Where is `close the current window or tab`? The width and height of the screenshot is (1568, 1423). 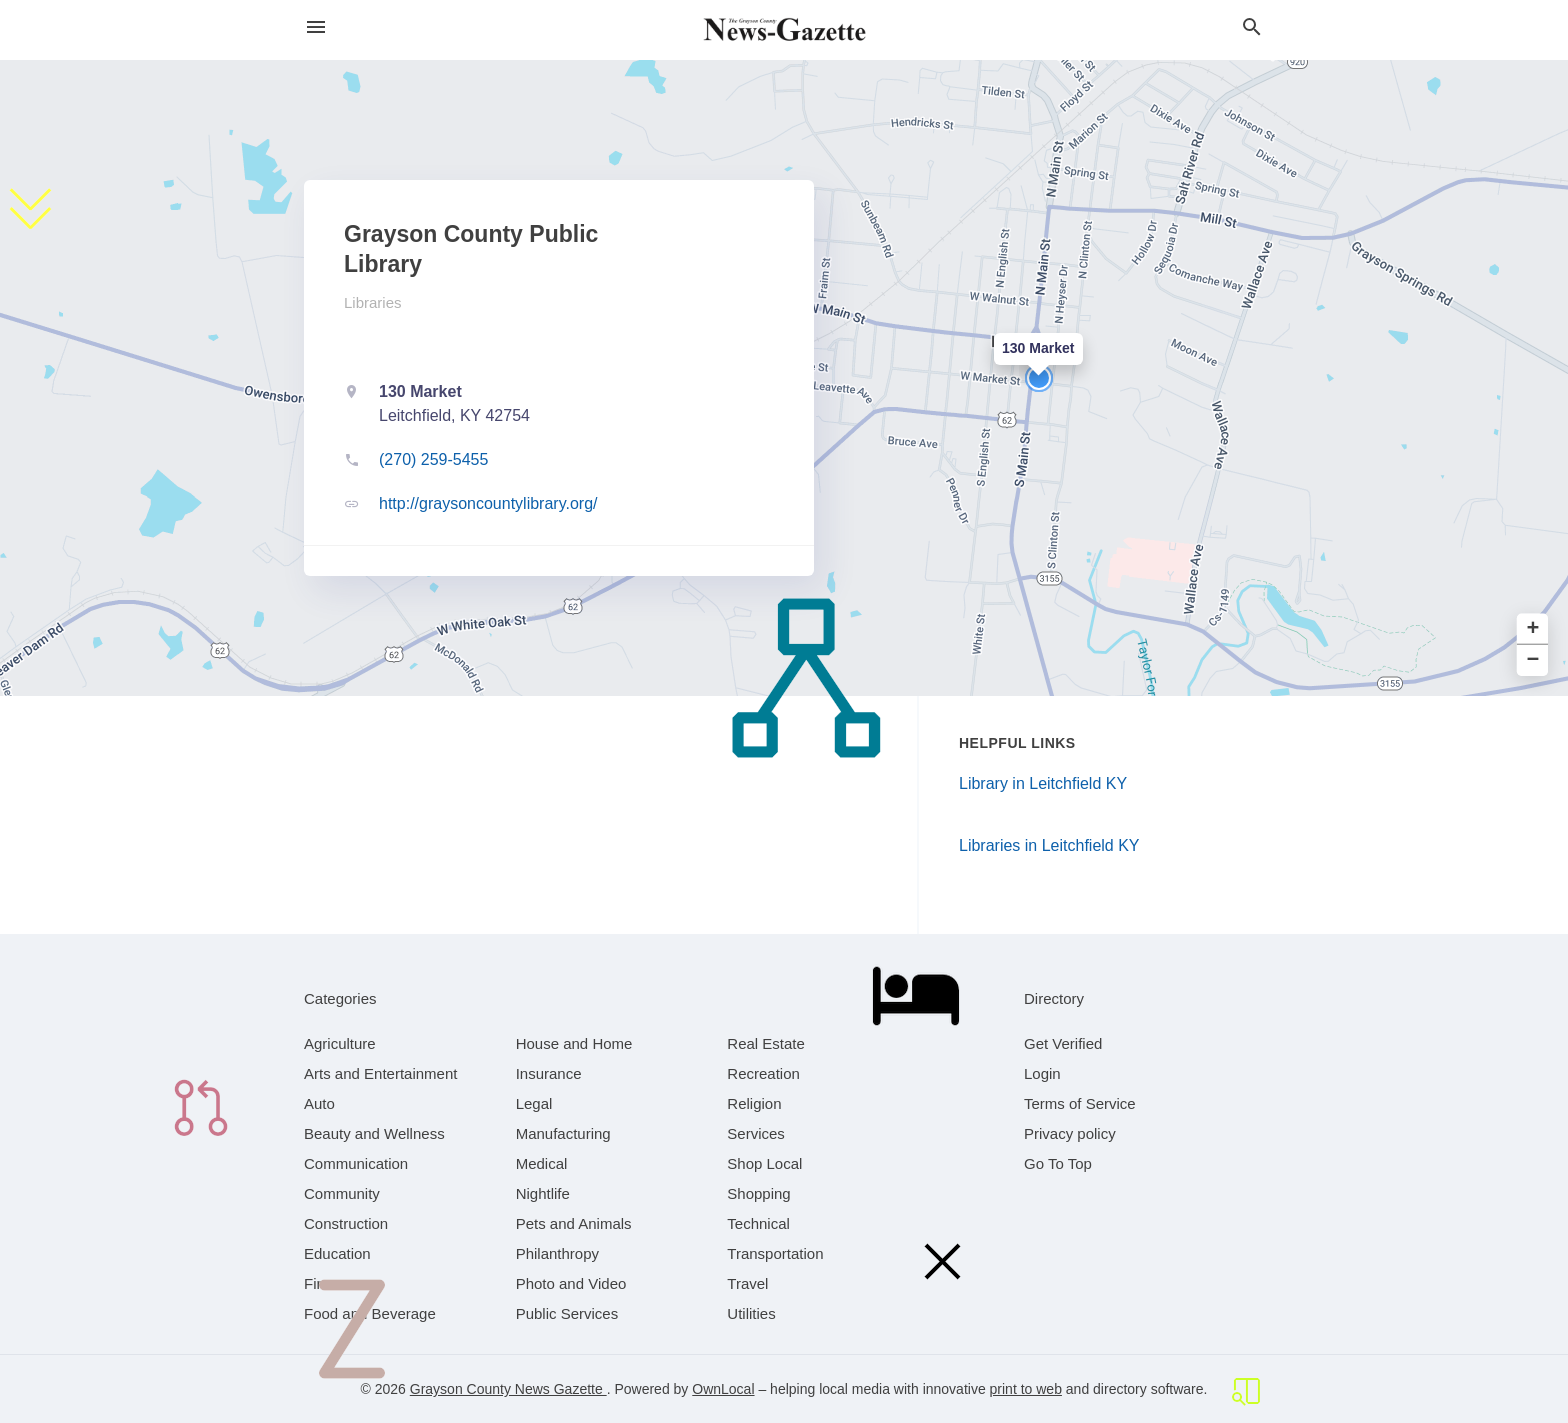
close the current window or tab is located at coordinates (942, 1261).